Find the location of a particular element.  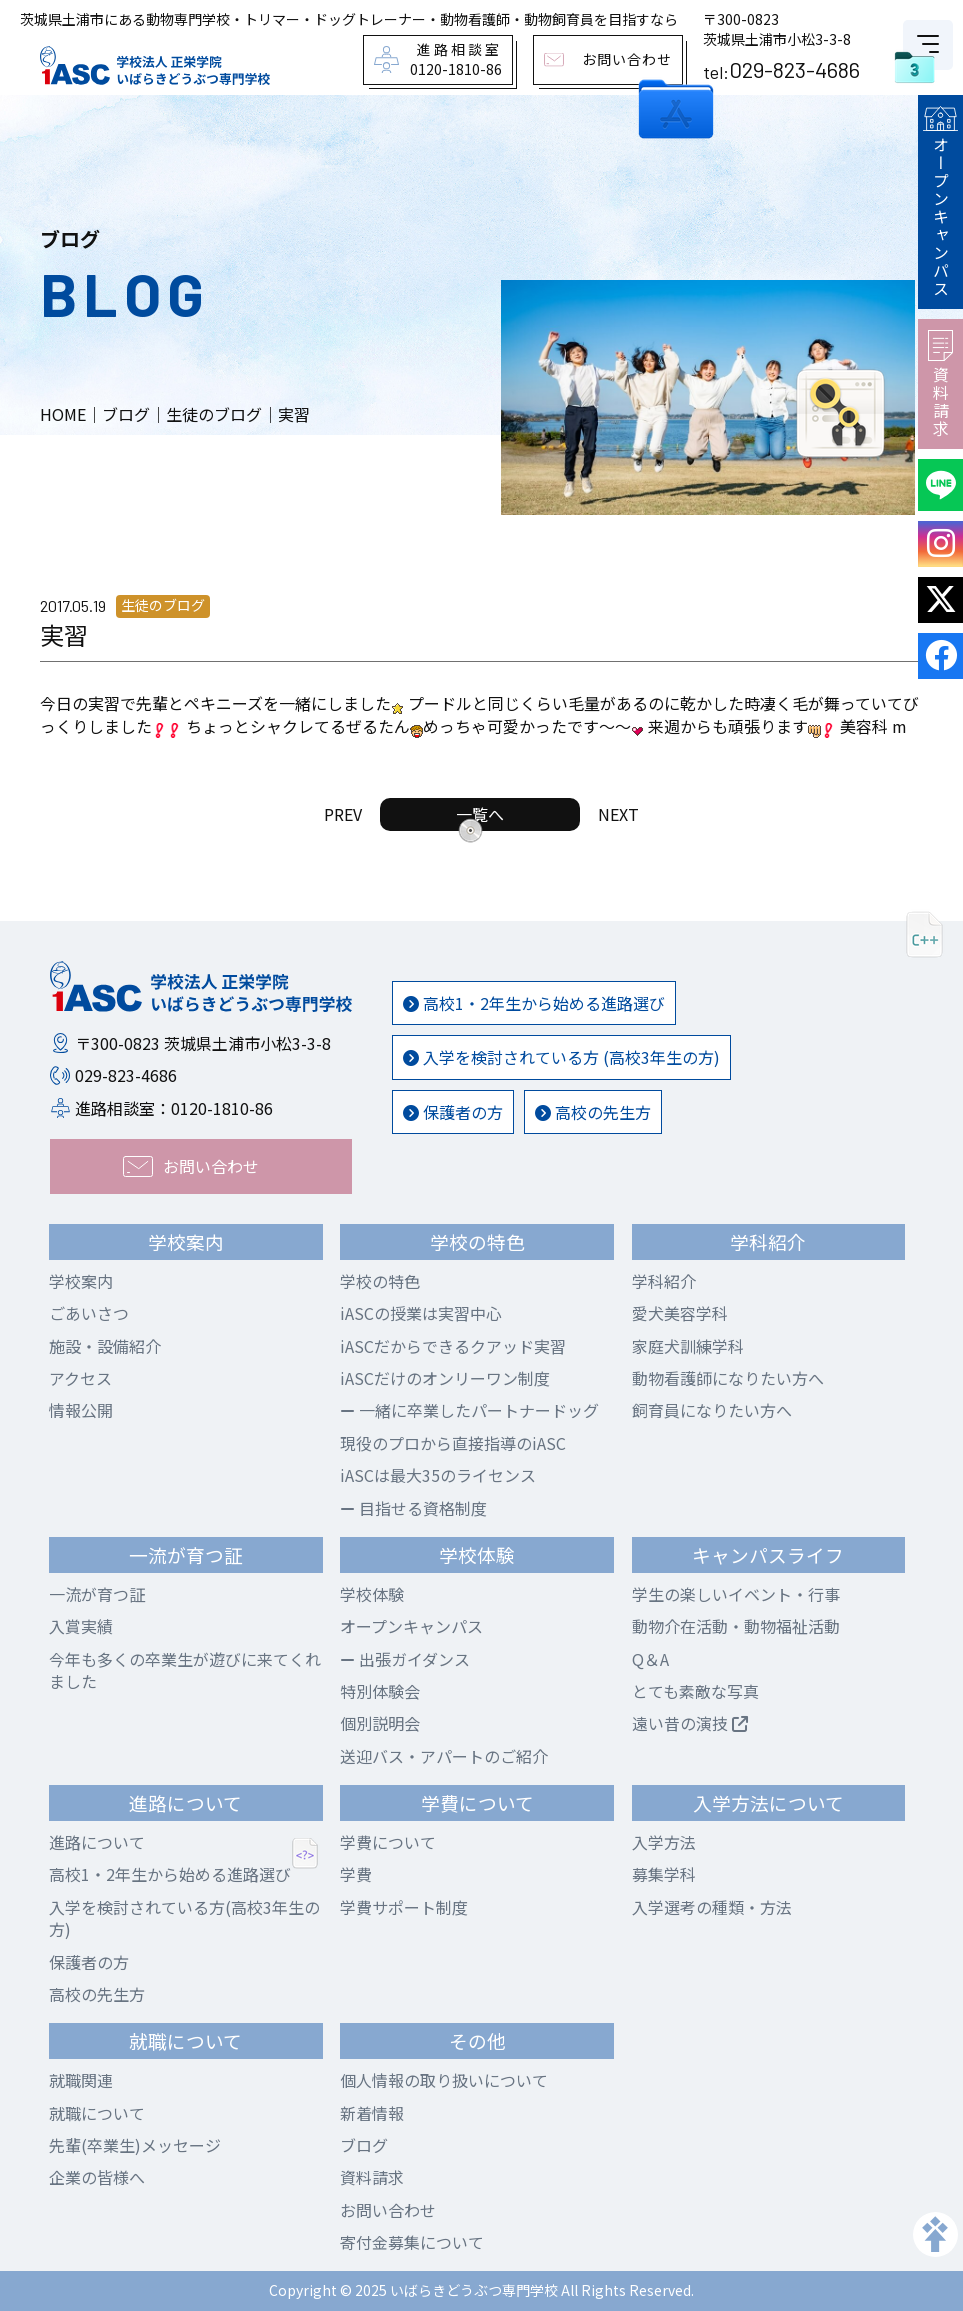

indicates a PHP source code file is located at coordinates (305, 1853).